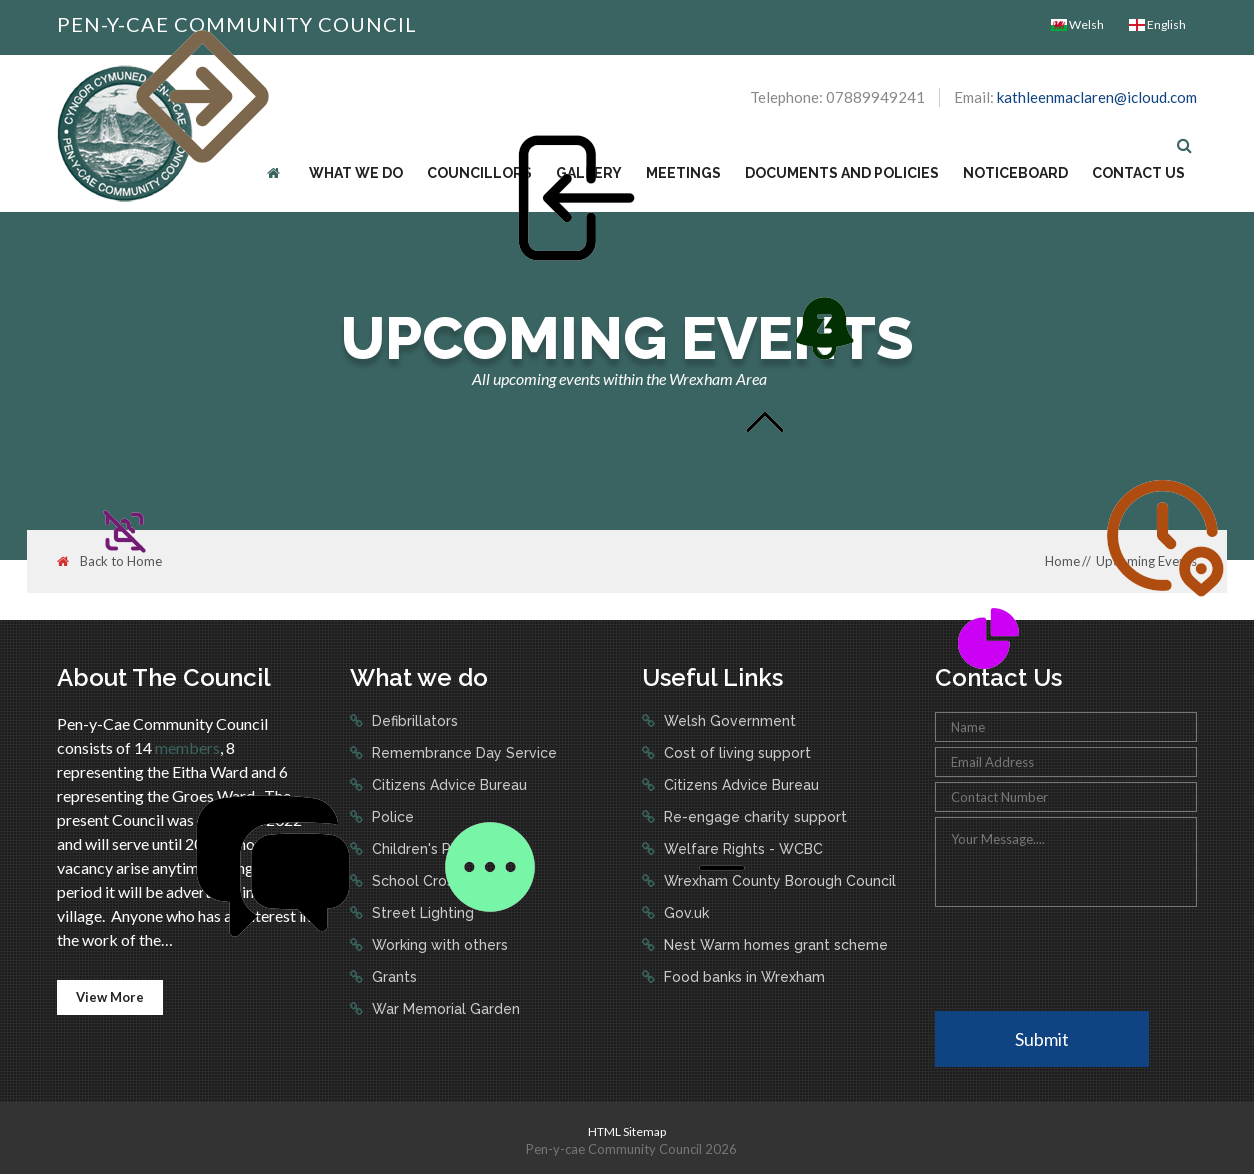 The image size is (1254, 1174). I want to click on view analytics or statistics breakdown, so click(988, 638).